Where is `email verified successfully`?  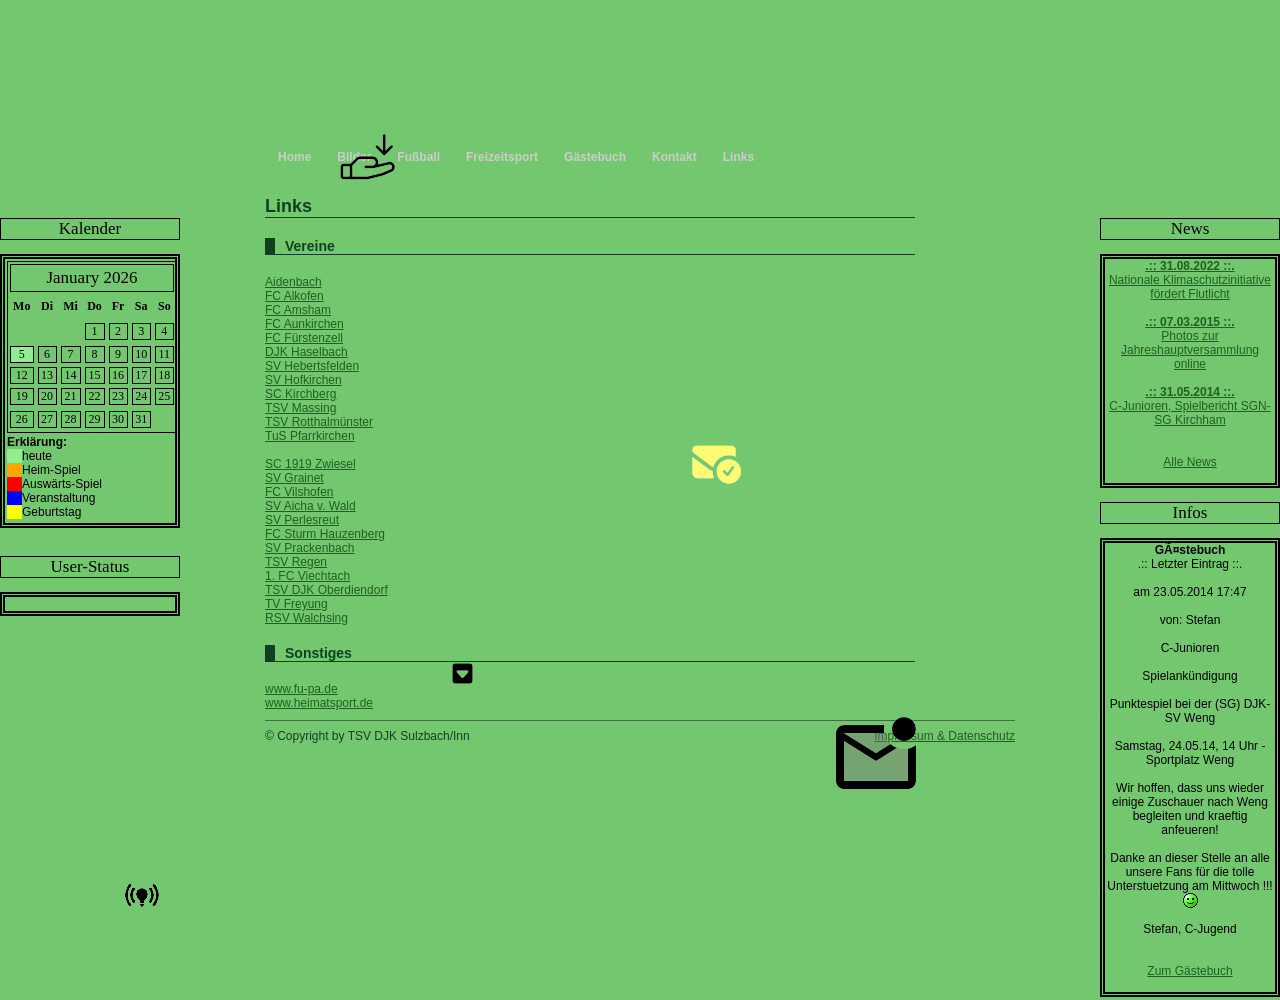 email verified successfully is located at coordinates (714, 462).